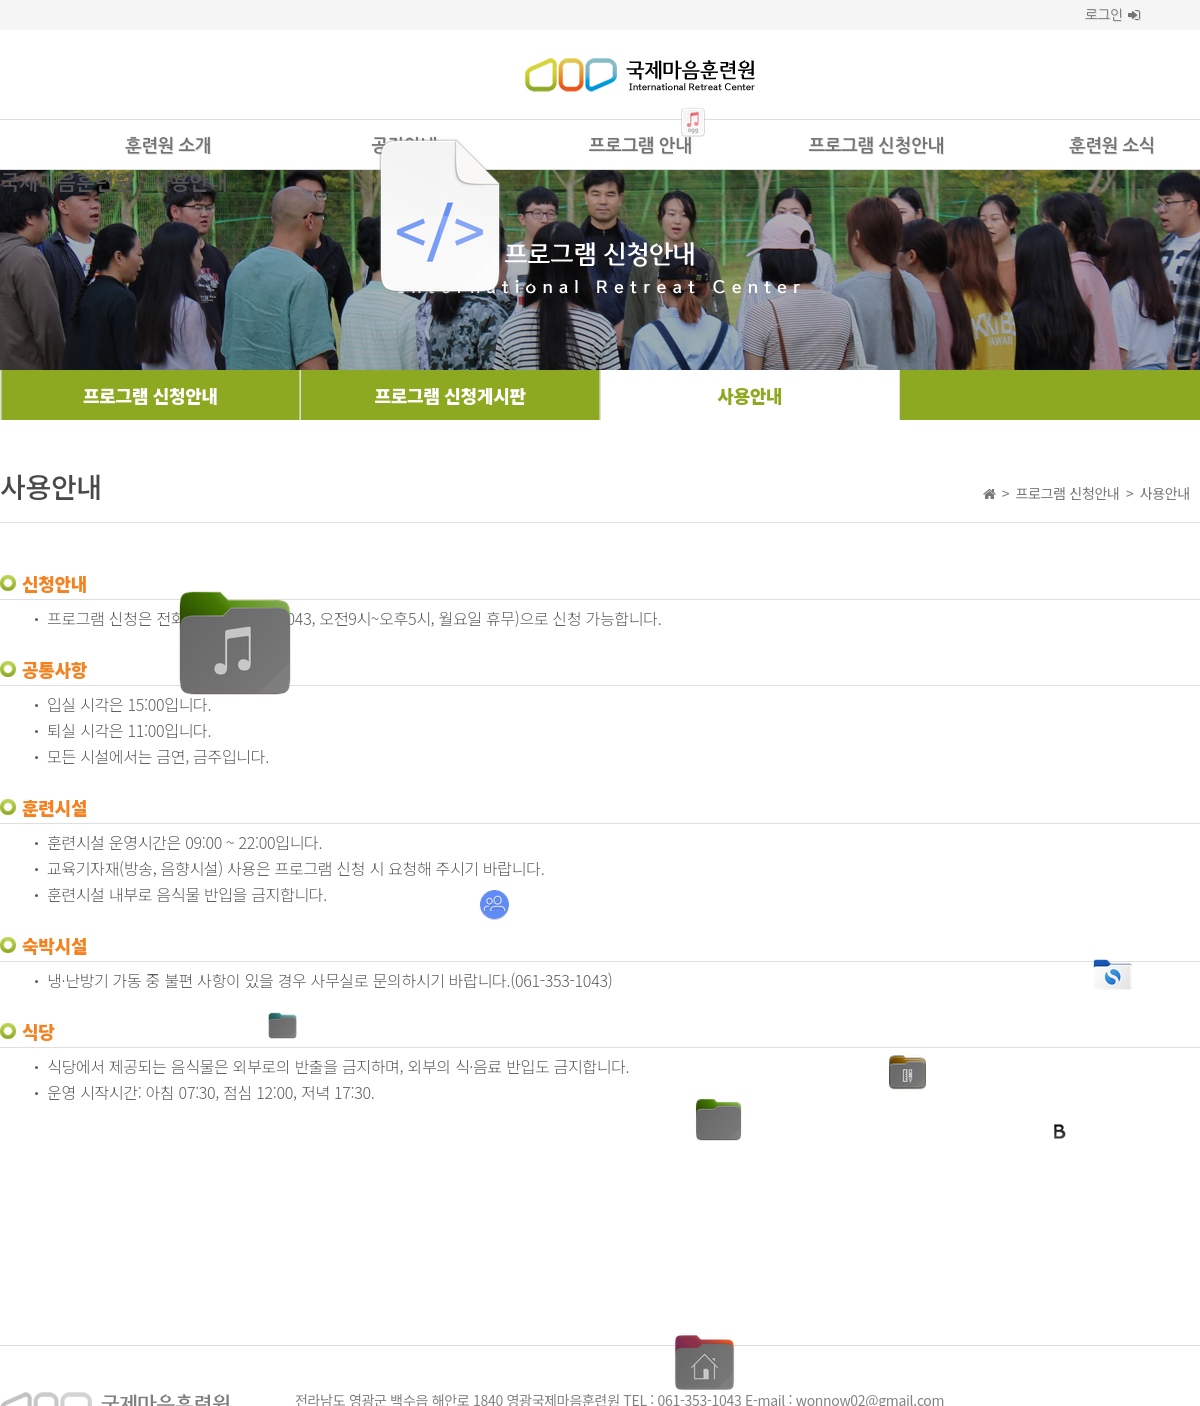 The height and width of the screenshot is (1406, 1200). What do you see at coordinates (440, 216) in the screenshot?
I see `indicates an HTML or web page file` at bounding box center [440, 216].